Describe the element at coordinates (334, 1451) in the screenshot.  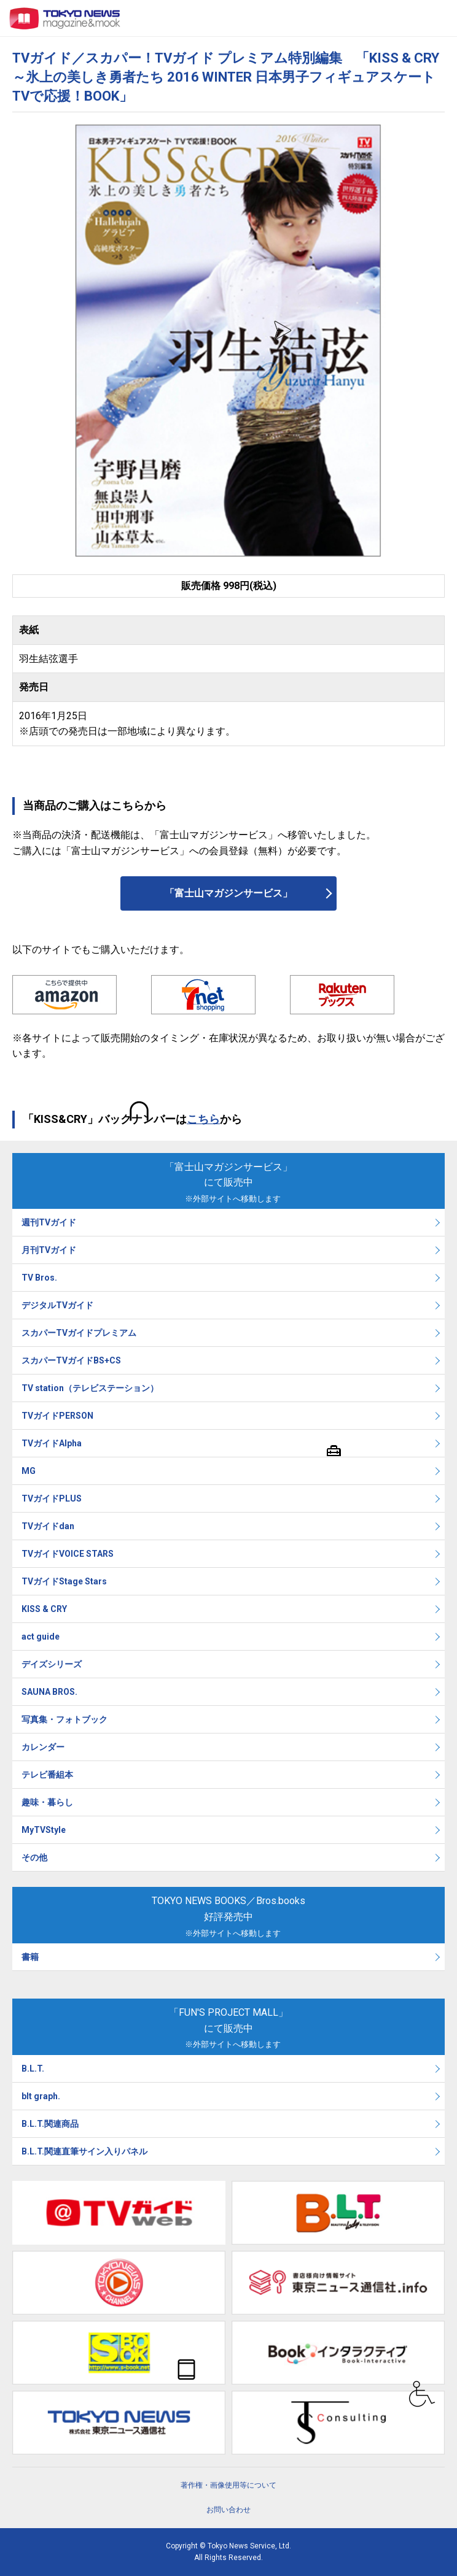
I see `access home repair services` at that location.